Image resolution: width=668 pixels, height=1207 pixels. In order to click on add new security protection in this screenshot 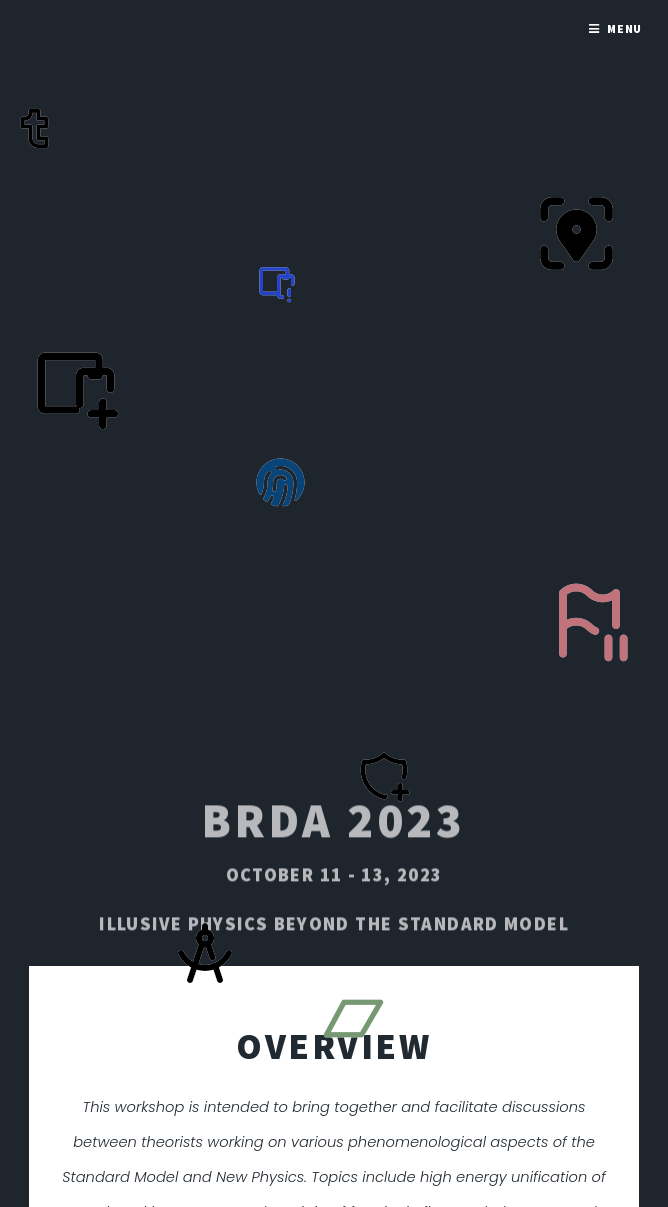, I will do `click(384, 776)`.